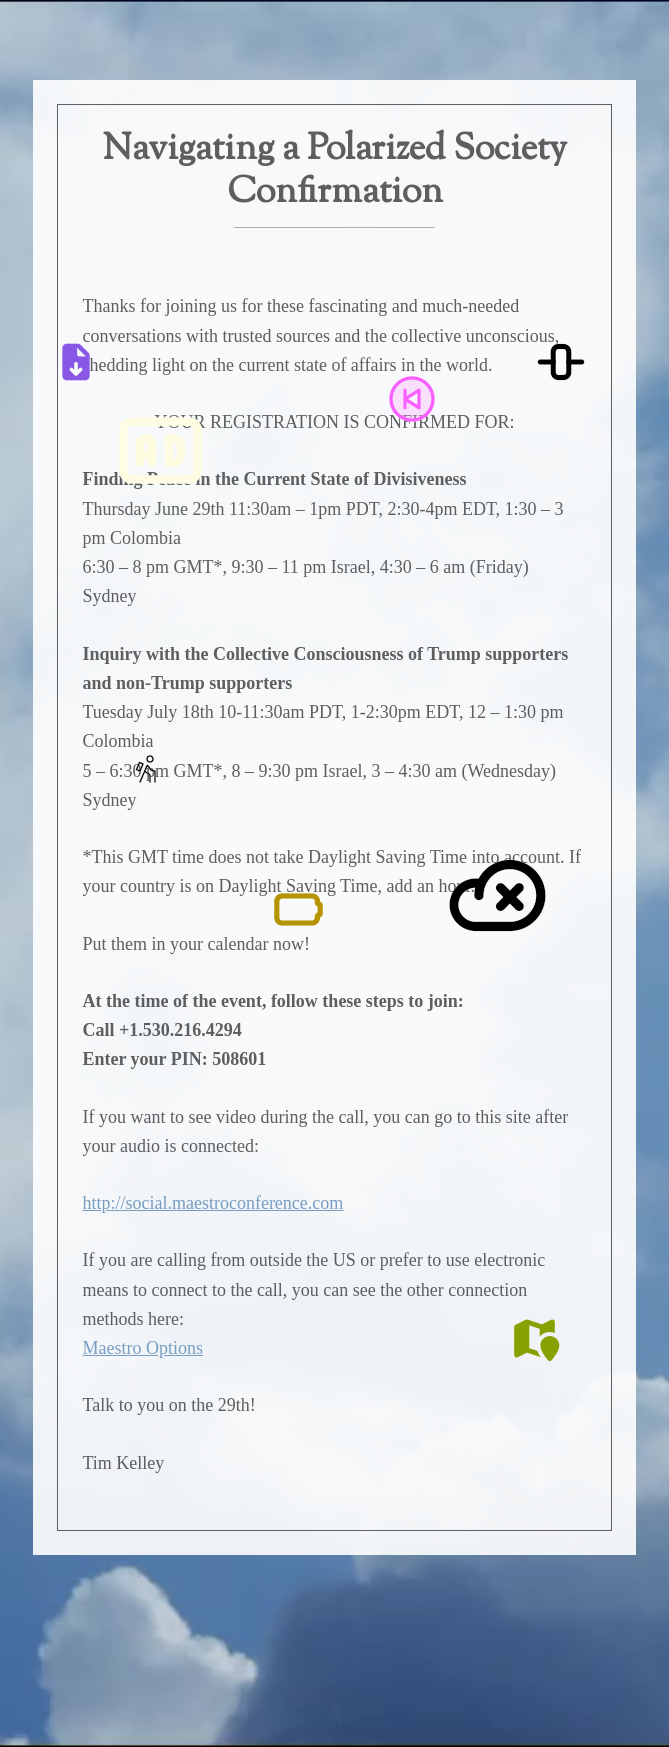 This screenshot has width=669, height=1747. I want to click on download a file, so click(76, 362).